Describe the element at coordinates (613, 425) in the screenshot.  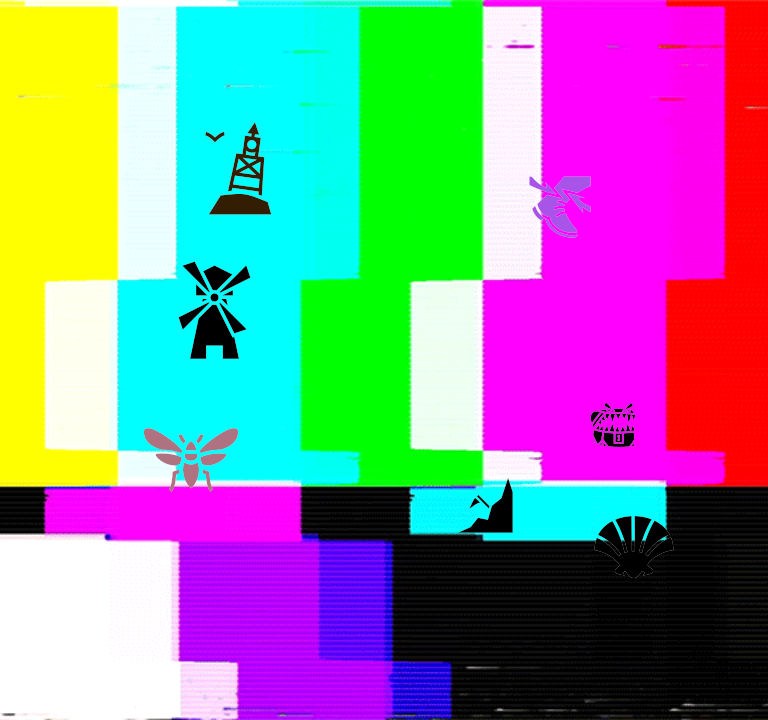
I see `a trapped or dangerous treasure chest in a game` at that location.